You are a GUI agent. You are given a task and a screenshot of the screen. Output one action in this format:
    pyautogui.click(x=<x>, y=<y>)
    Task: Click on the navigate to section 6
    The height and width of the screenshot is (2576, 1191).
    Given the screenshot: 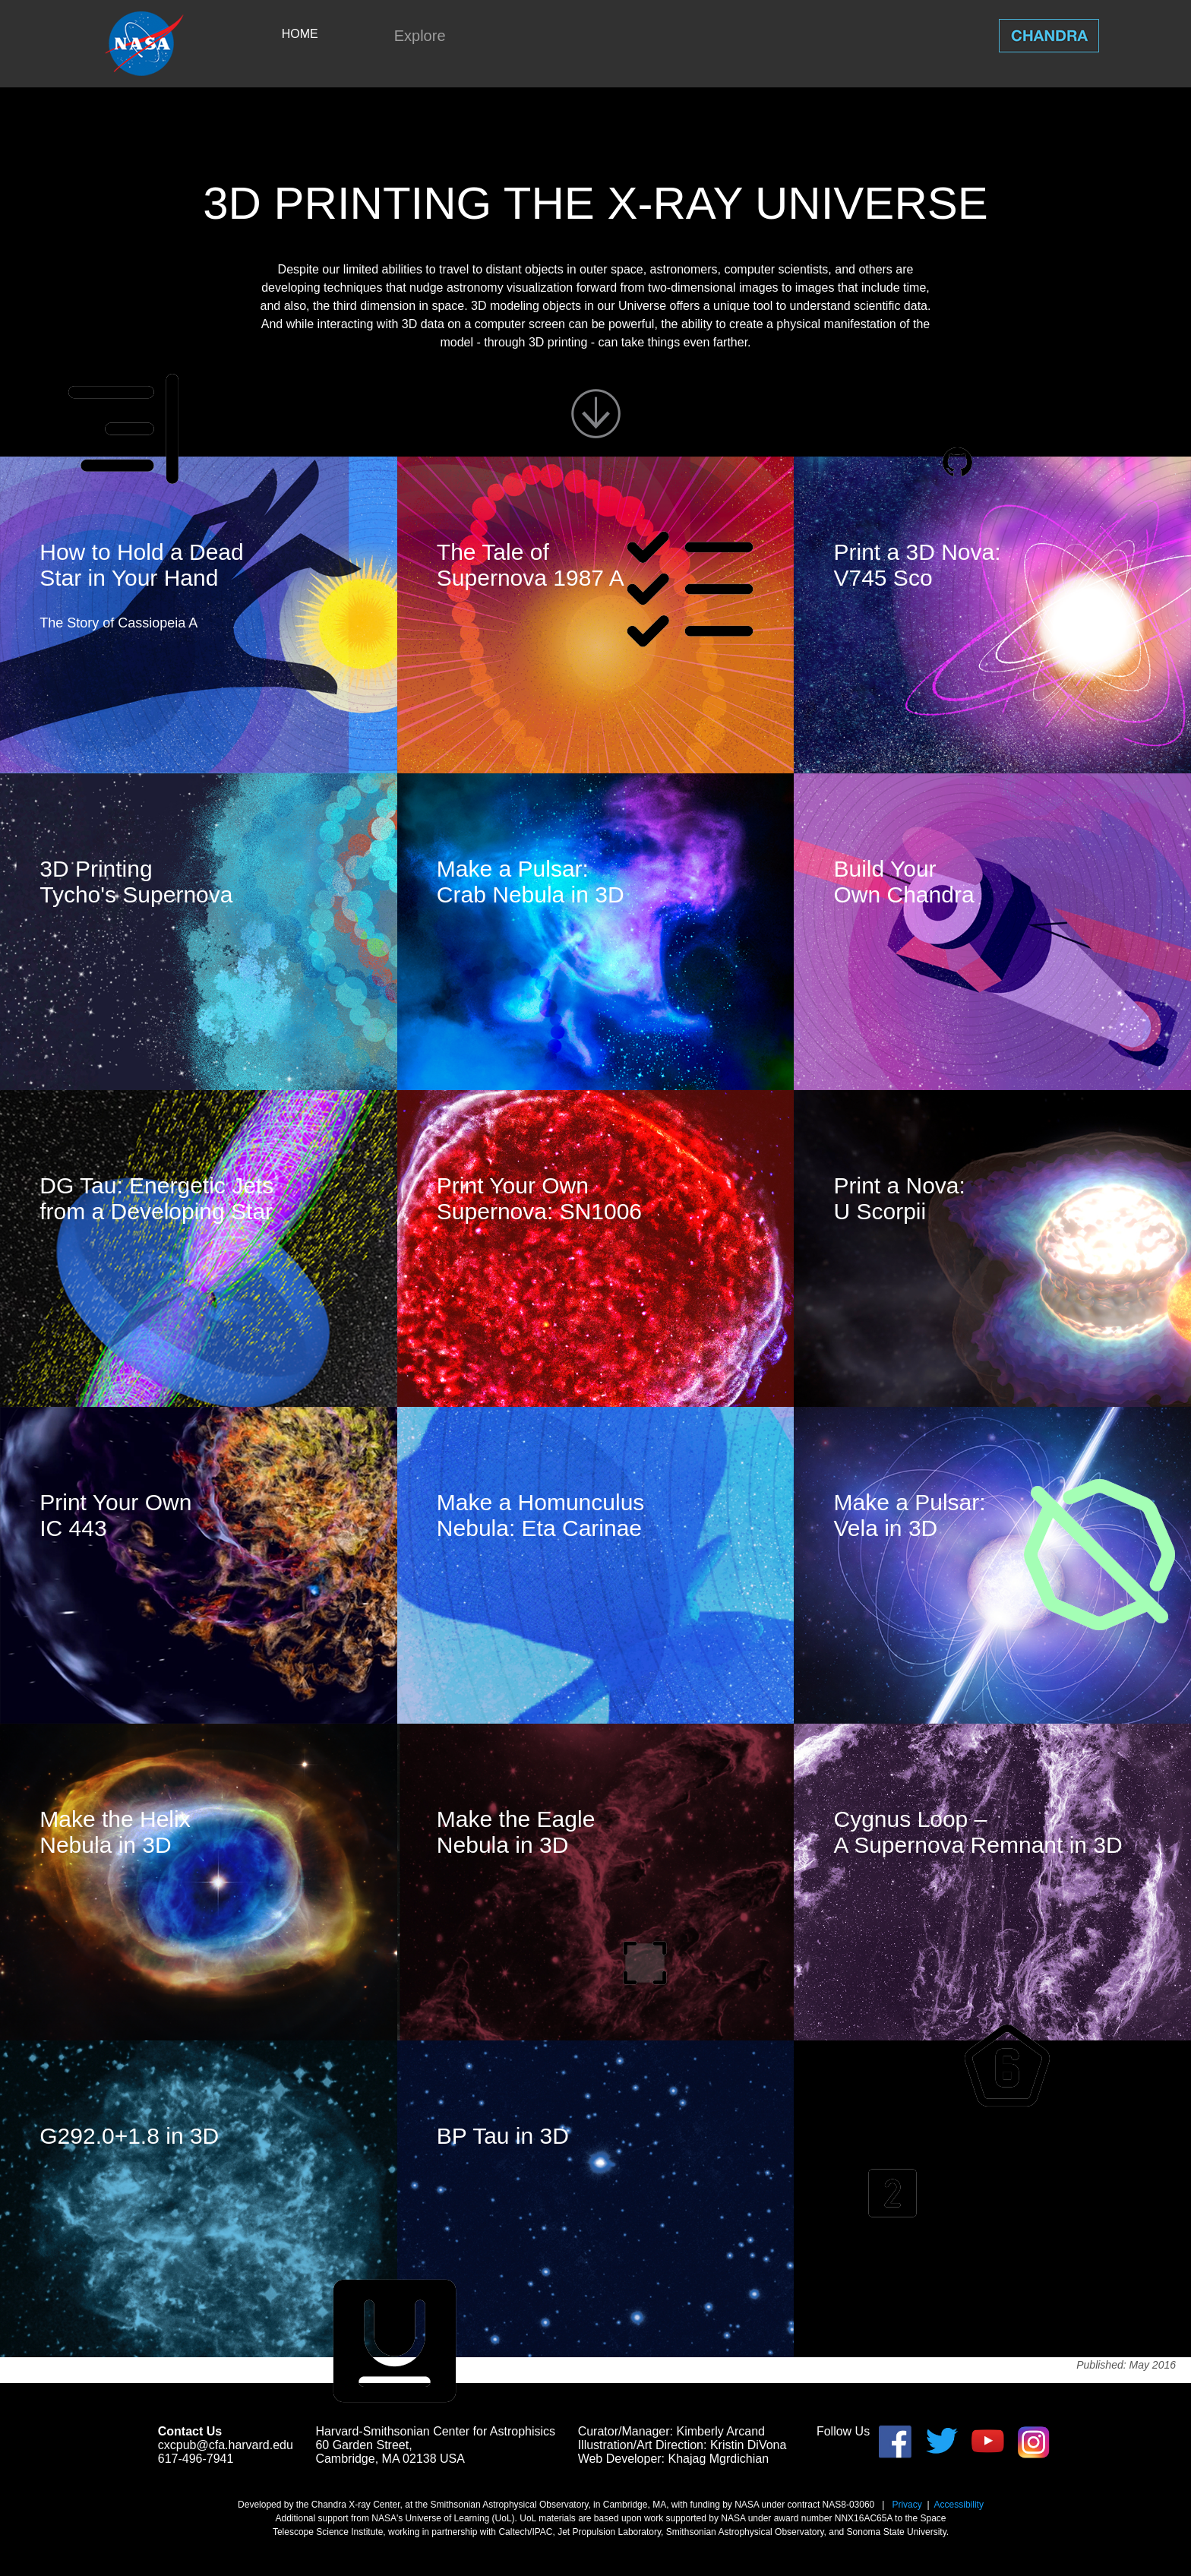 What is the action you would take?
    pyautogui.click(x=1007, y=2068)
    